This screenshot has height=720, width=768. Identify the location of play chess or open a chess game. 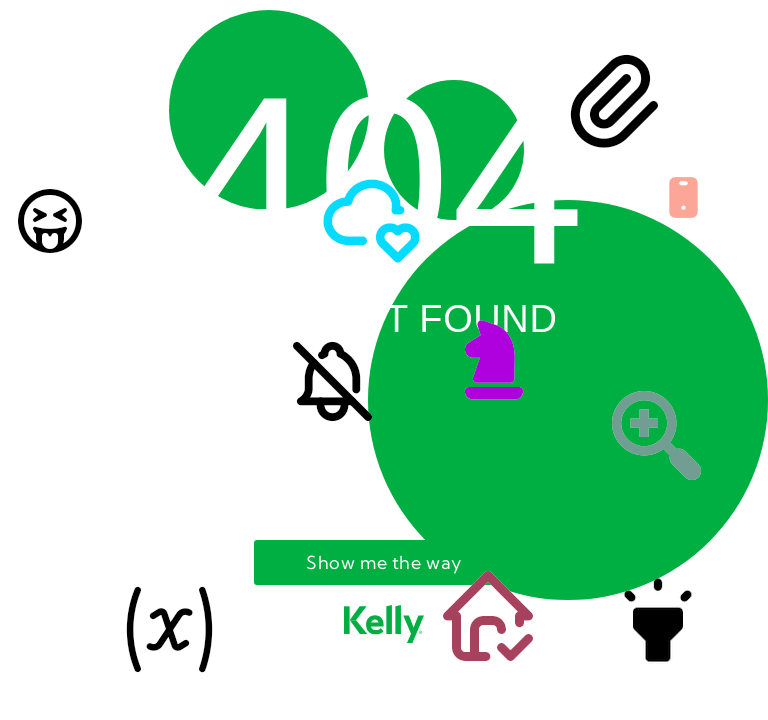
(494, 362).